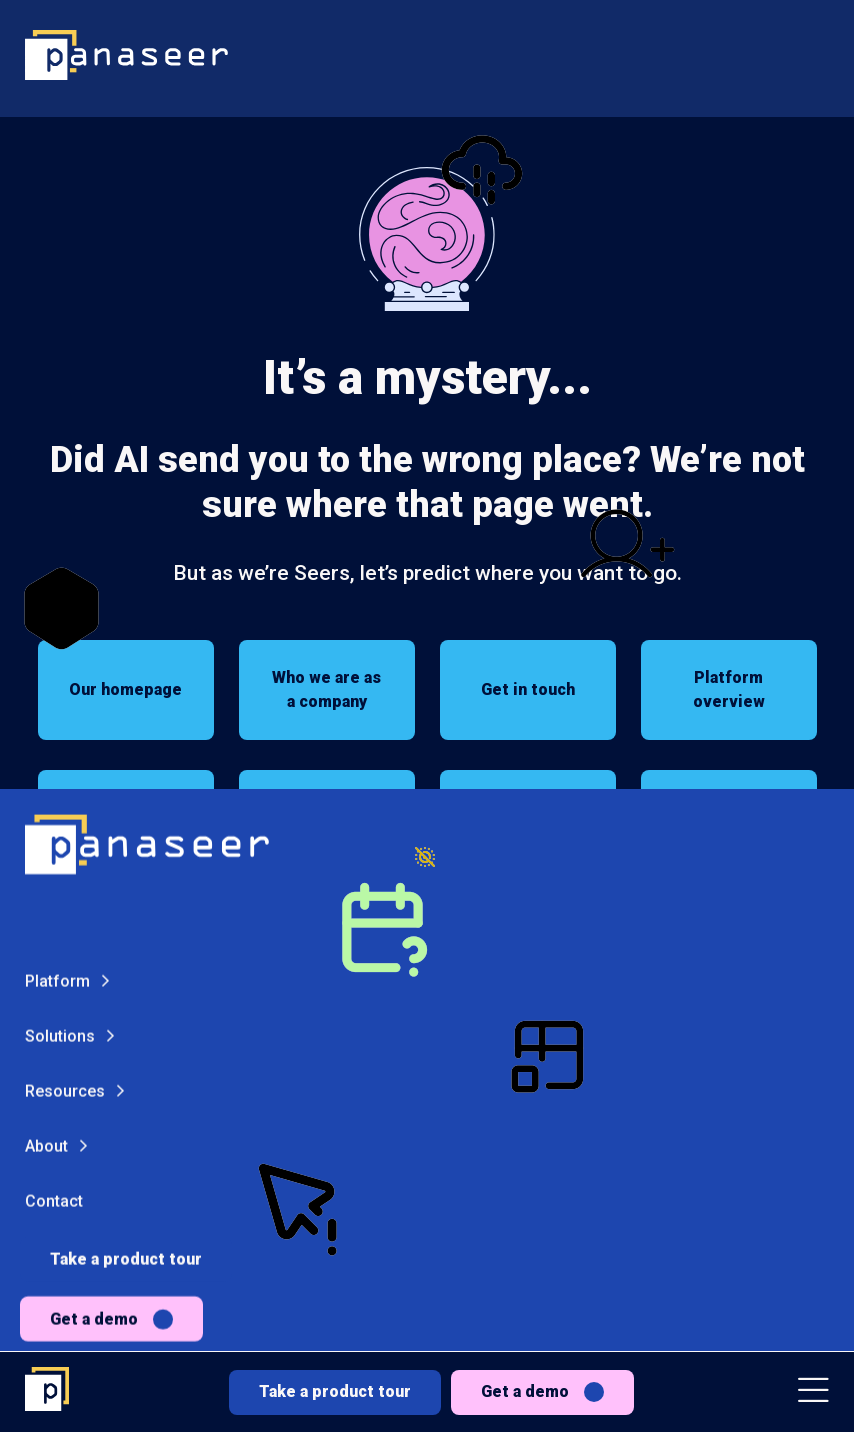 The height and width of the screenshot is (1432, 854). Describe the element at coordinates (300, 1205) in the screenshot. I see `cursor error or interaction warning` at that location.